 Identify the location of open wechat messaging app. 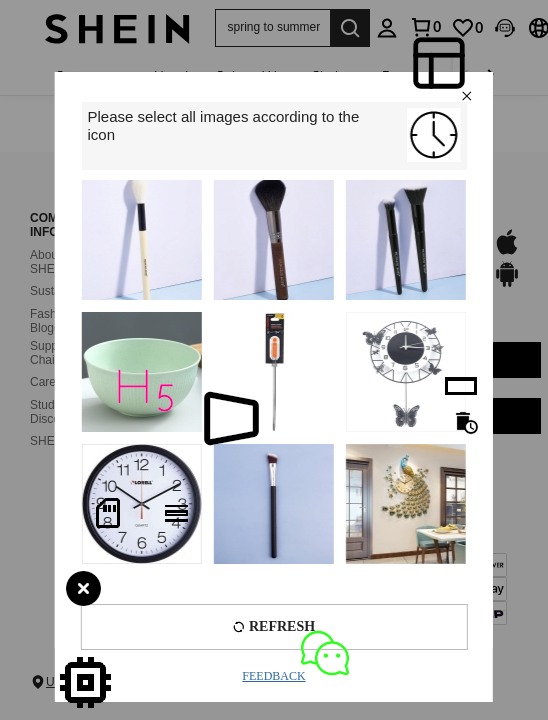
(325, 653).